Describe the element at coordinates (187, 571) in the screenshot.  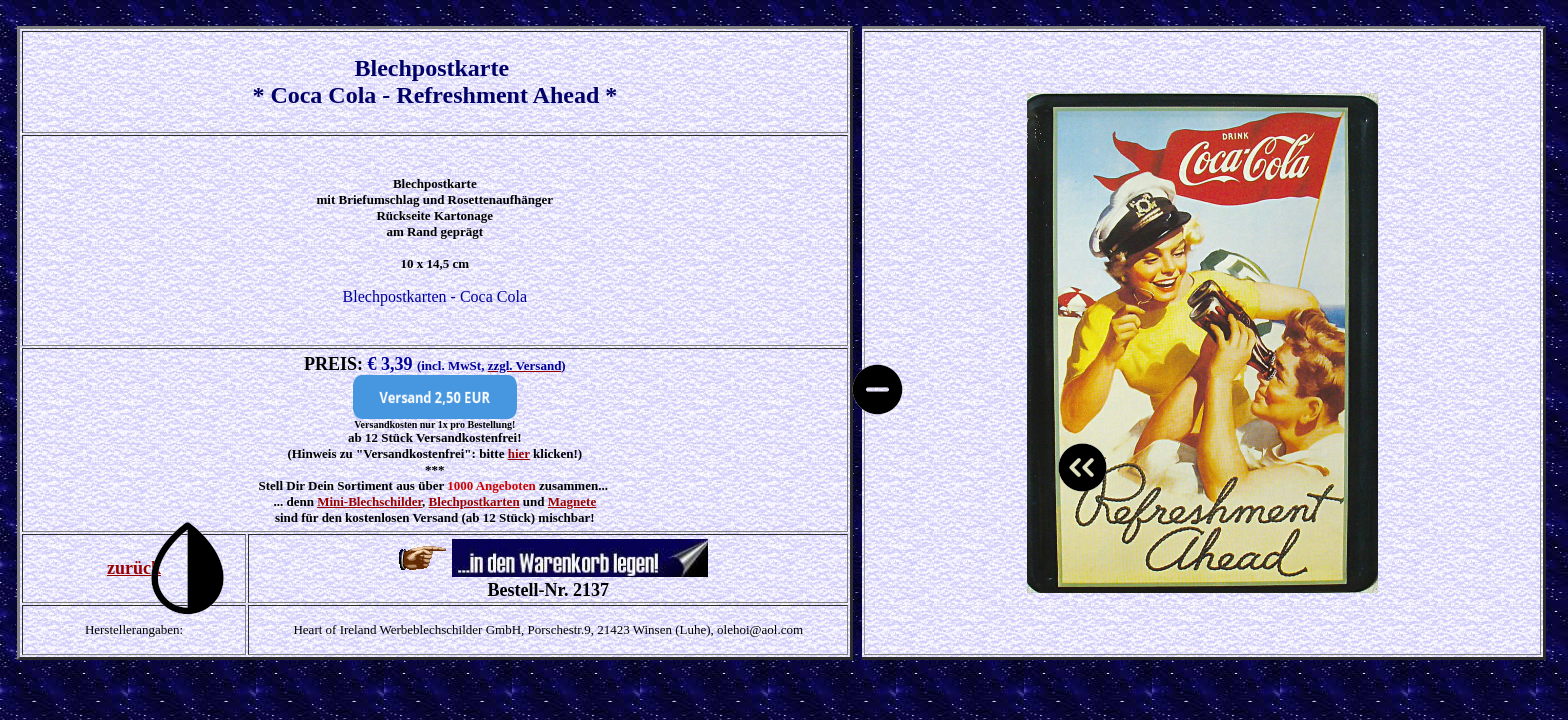
I see `adjust color saturation or contrast settings` at that location.